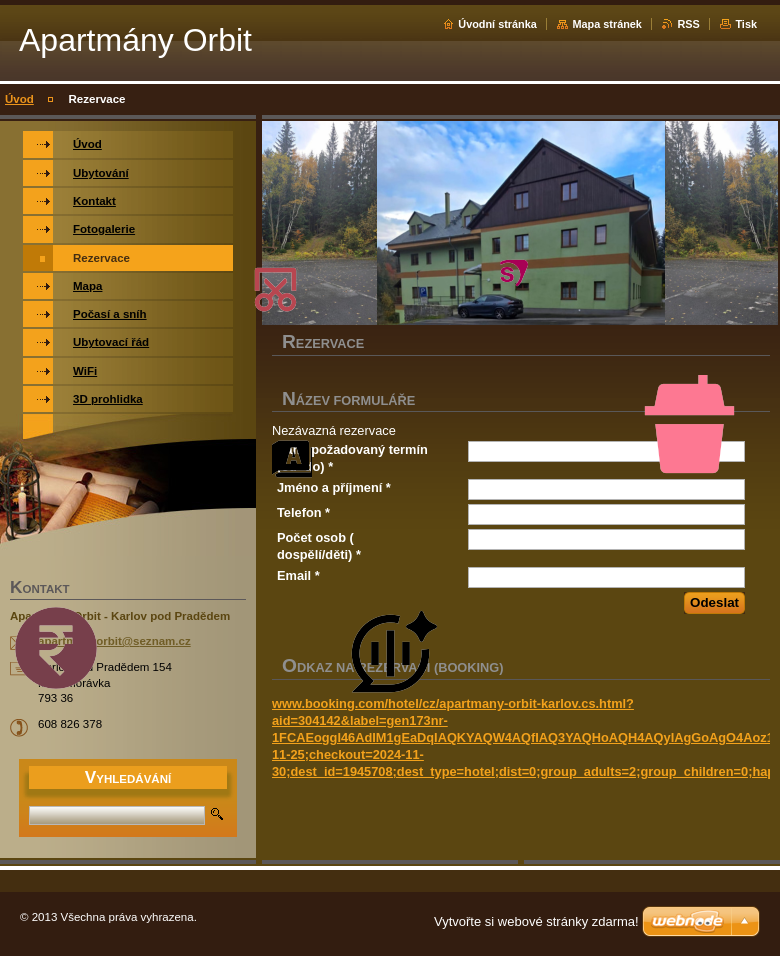 The image size is (780, 956). I want to click on open AutoCAD application, so click(292, 459).